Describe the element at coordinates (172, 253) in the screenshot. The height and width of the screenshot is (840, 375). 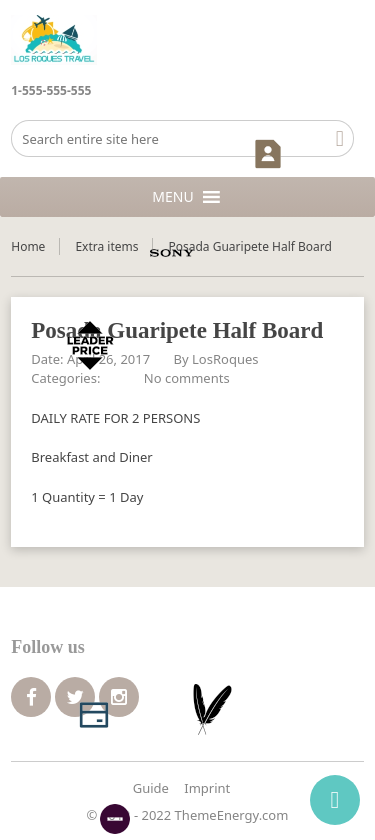
I see `sony brand or product identifier` at that location.